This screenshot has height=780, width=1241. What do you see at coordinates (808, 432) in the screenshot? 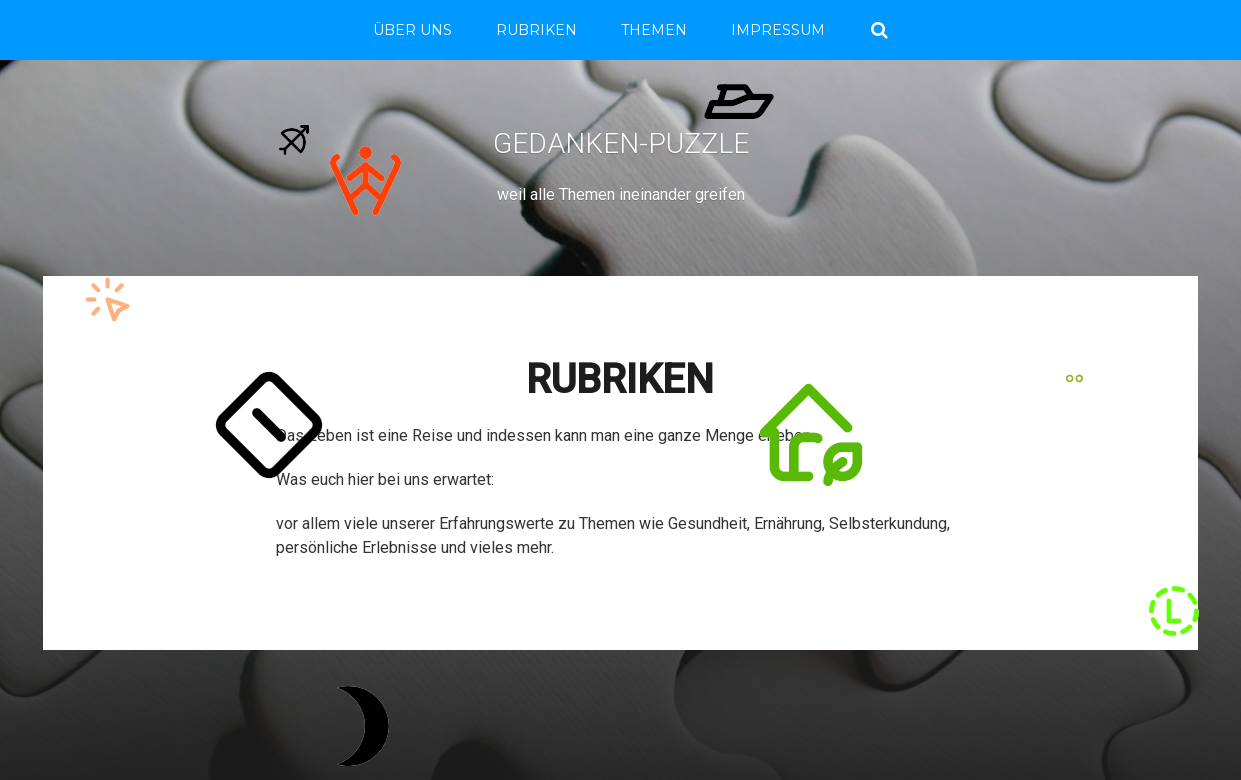
I see `view eco-friendly home settings` at bounding box center [808, 432].